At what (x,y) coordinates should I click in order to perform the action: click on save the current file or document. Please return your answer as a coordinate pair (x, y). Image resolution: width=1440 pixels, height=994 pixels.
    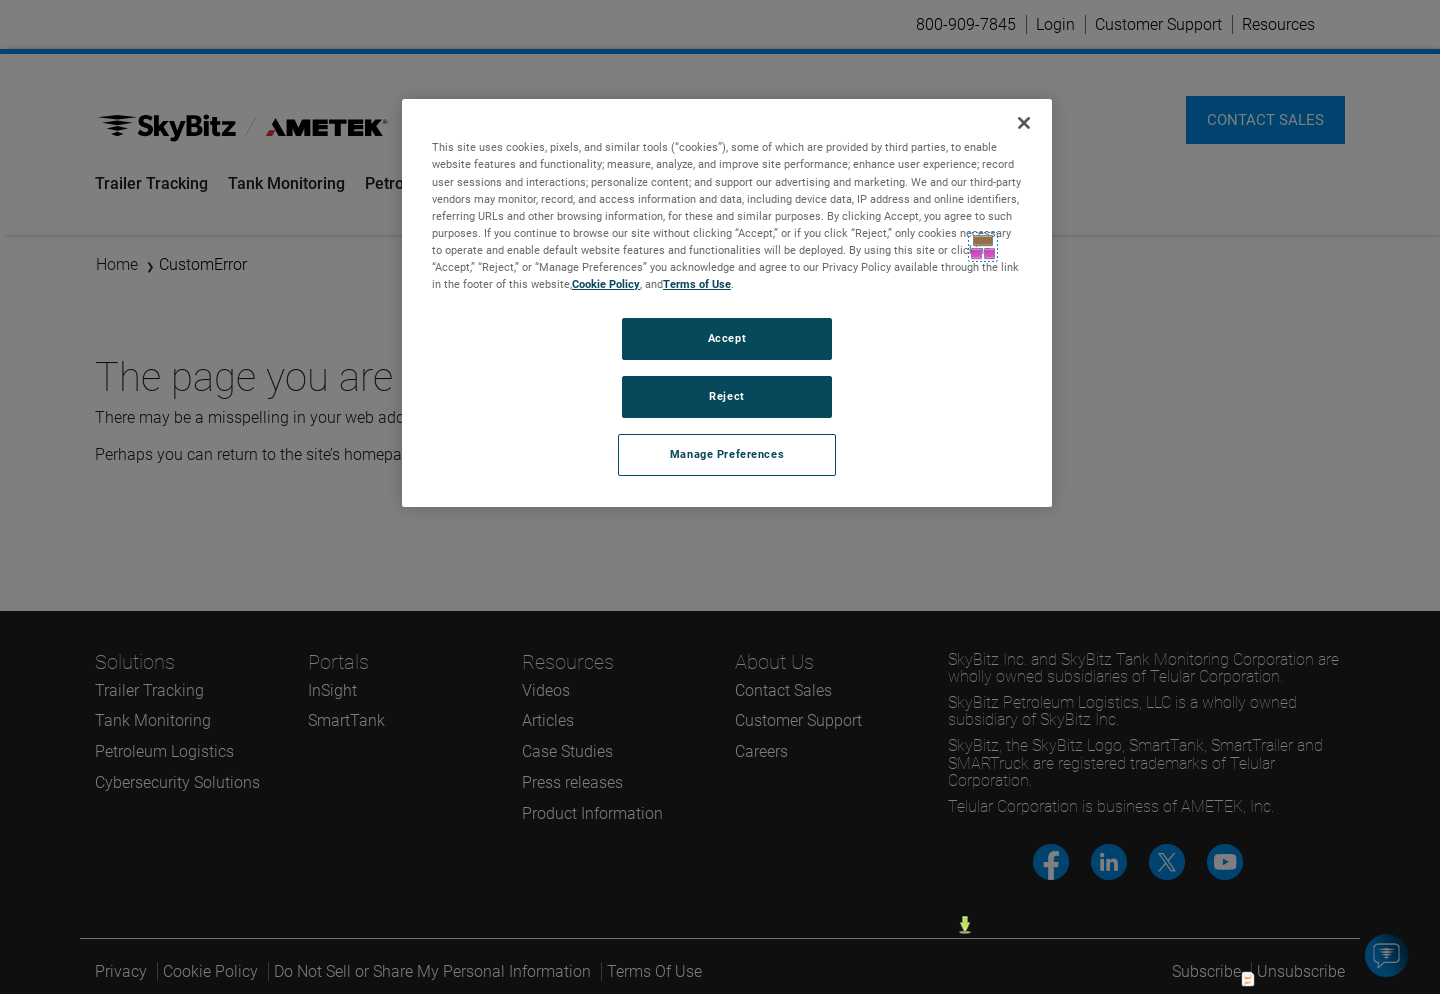
    Looking at the image, I should click on (965, 925).